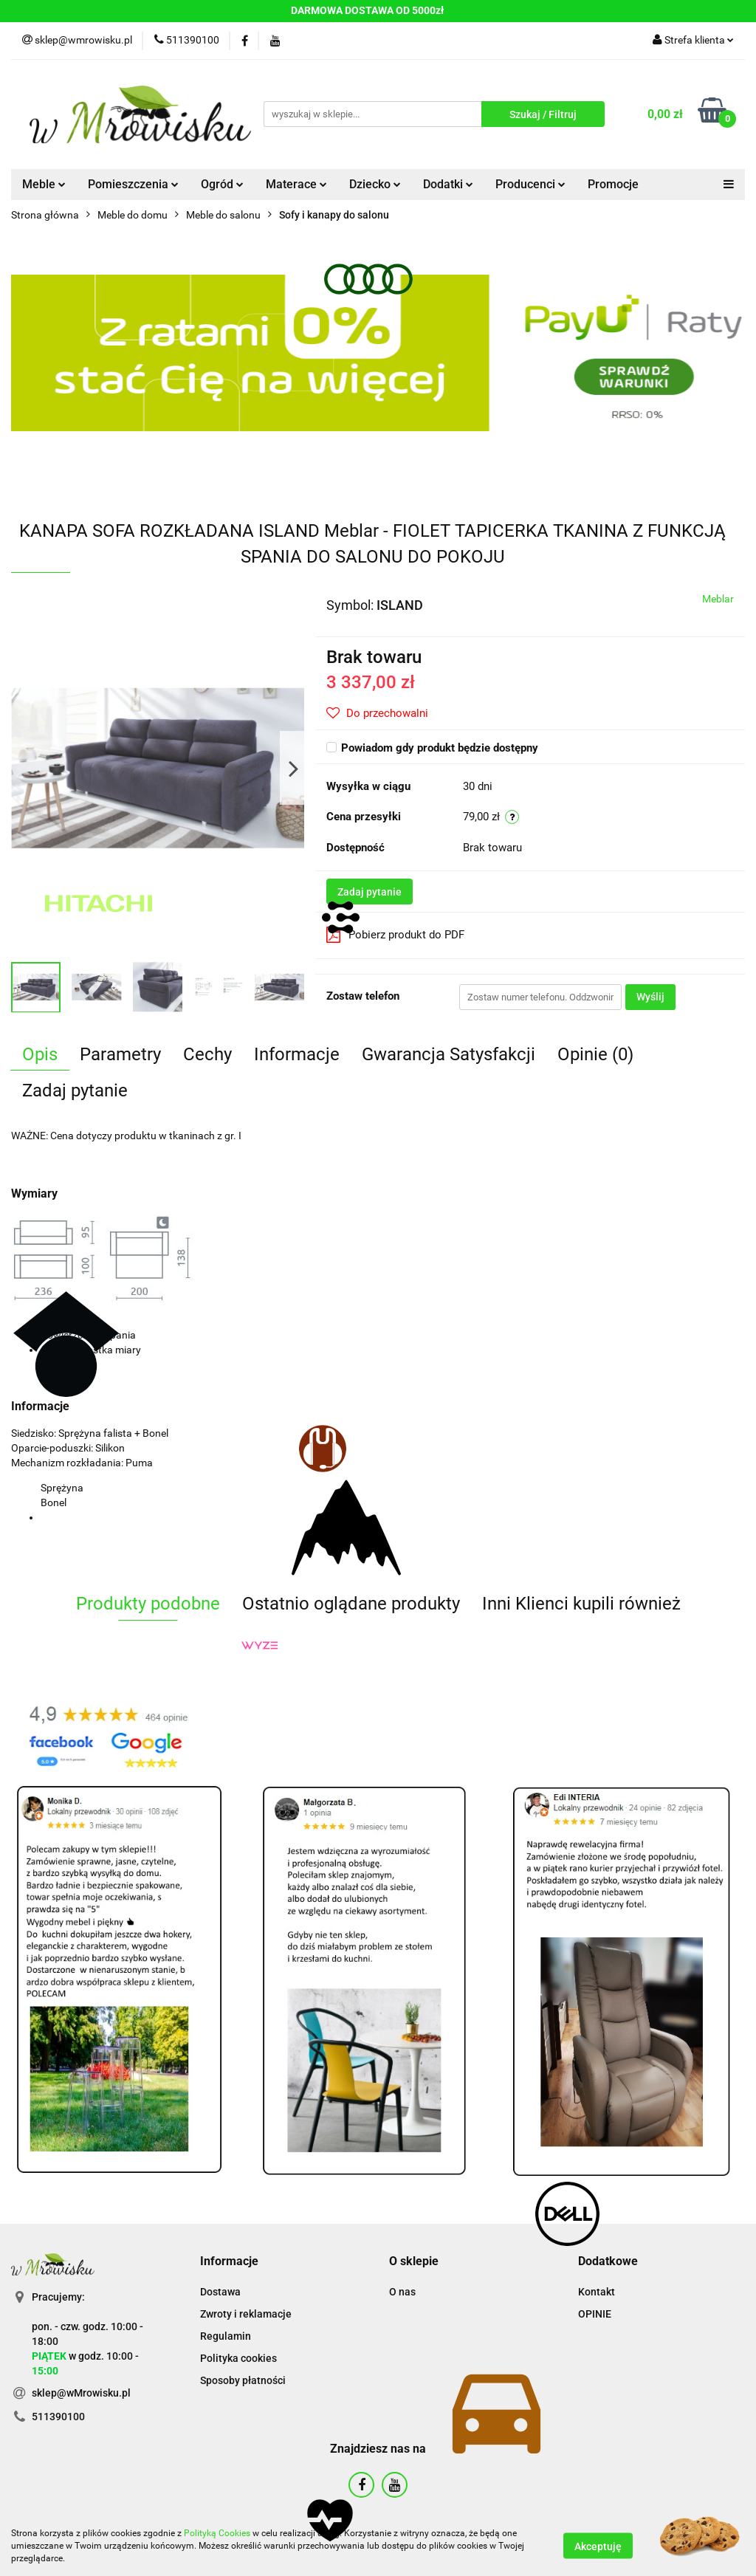 Image resolution: width=756 pixels, height=2576 pixels. I want to click on Audi brand or vehicle information, so click(368, 279).